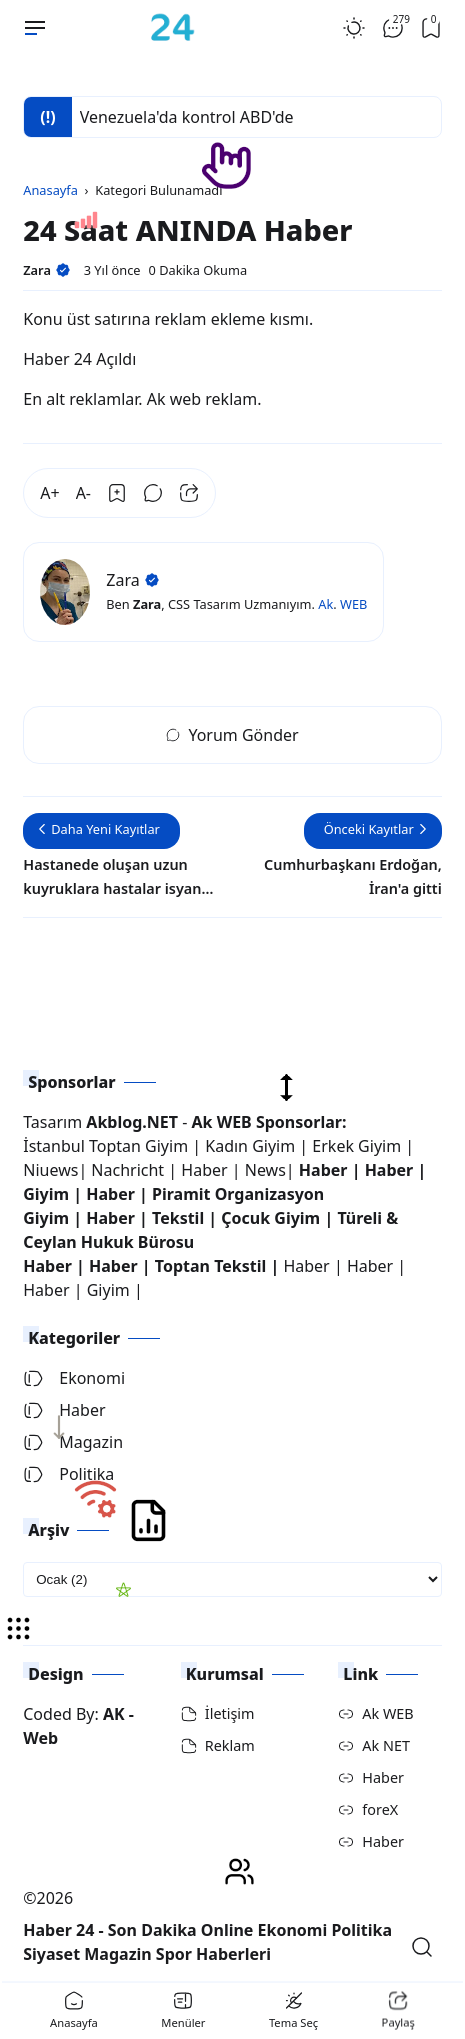 The image size is (465, 2039). What do you see at coordinates (95, 1497) in the screenshot?
I see `access wifi settings` at bounding box center [95, 1497].